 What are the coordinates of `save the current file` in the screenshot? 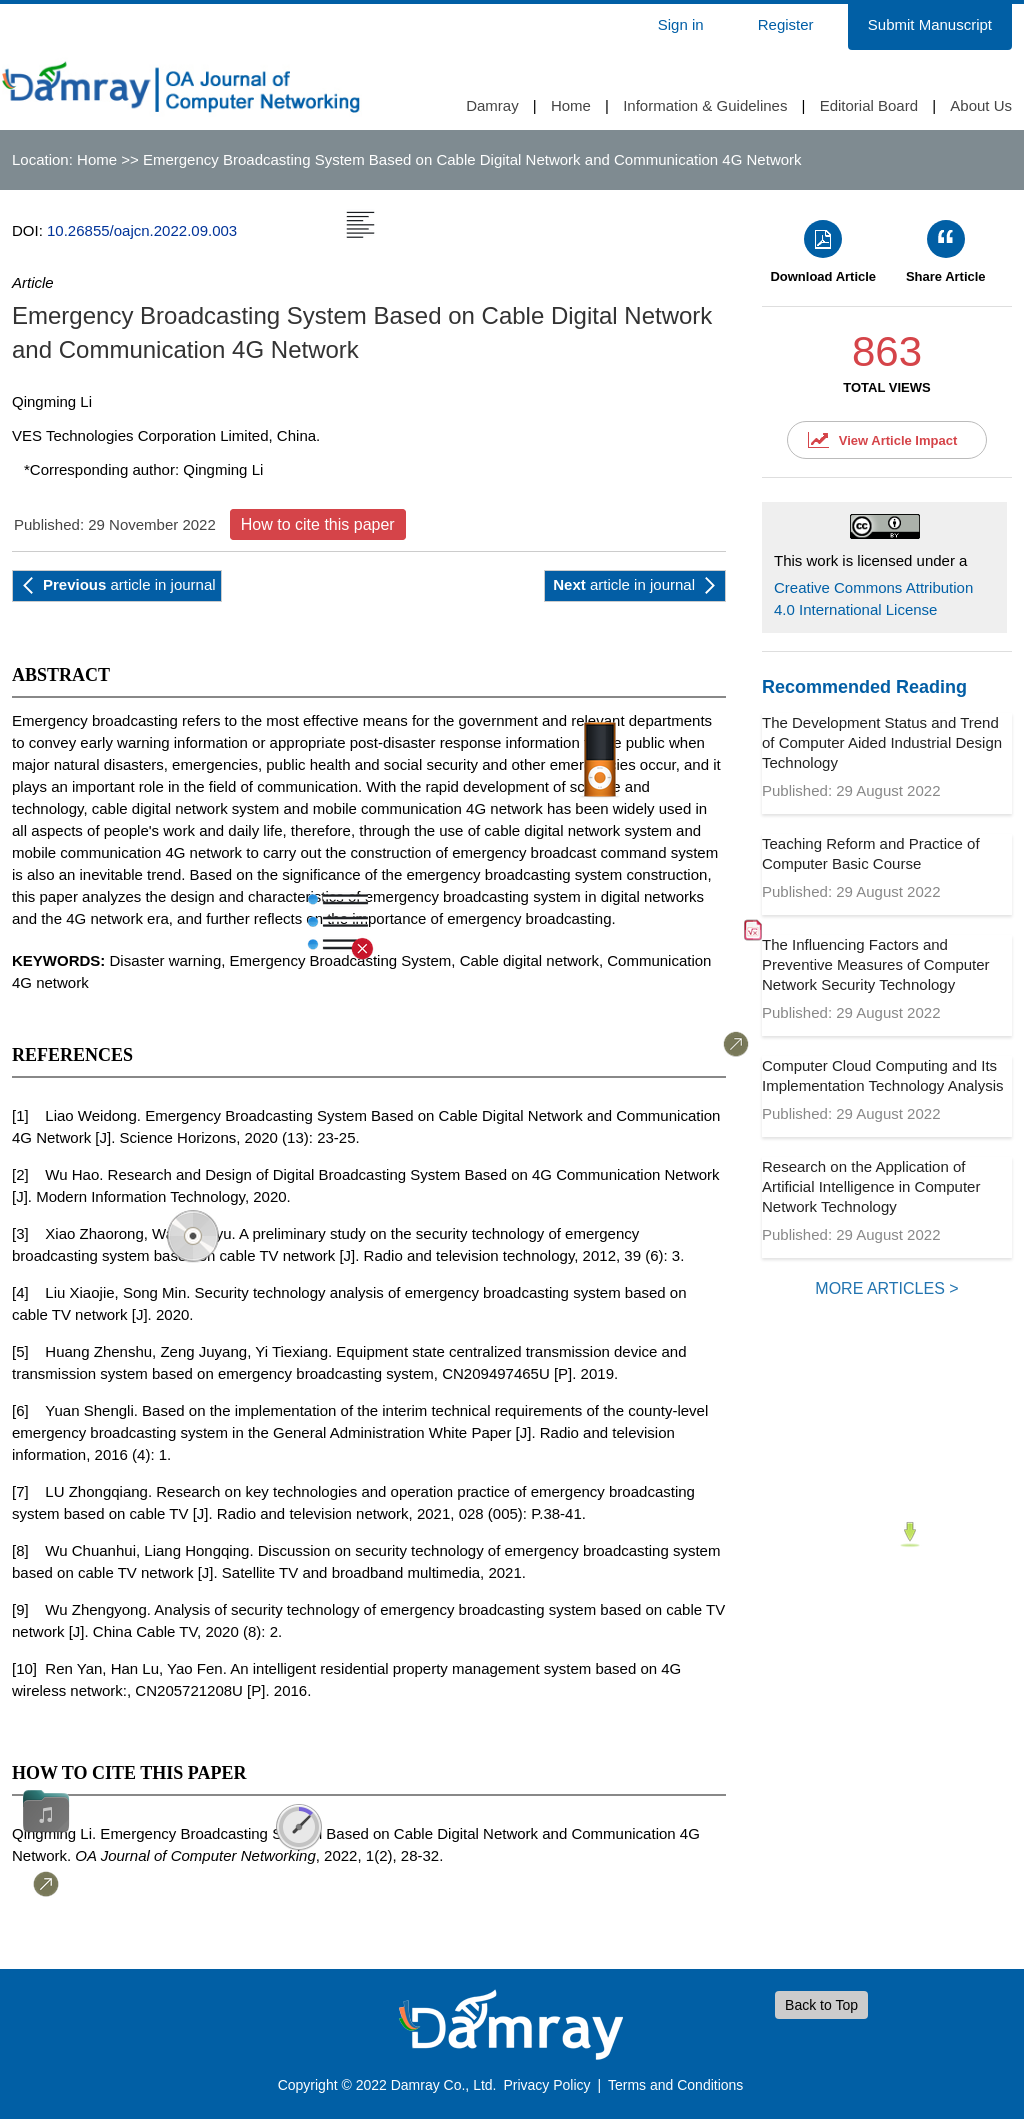 It's located at (910, 1532).